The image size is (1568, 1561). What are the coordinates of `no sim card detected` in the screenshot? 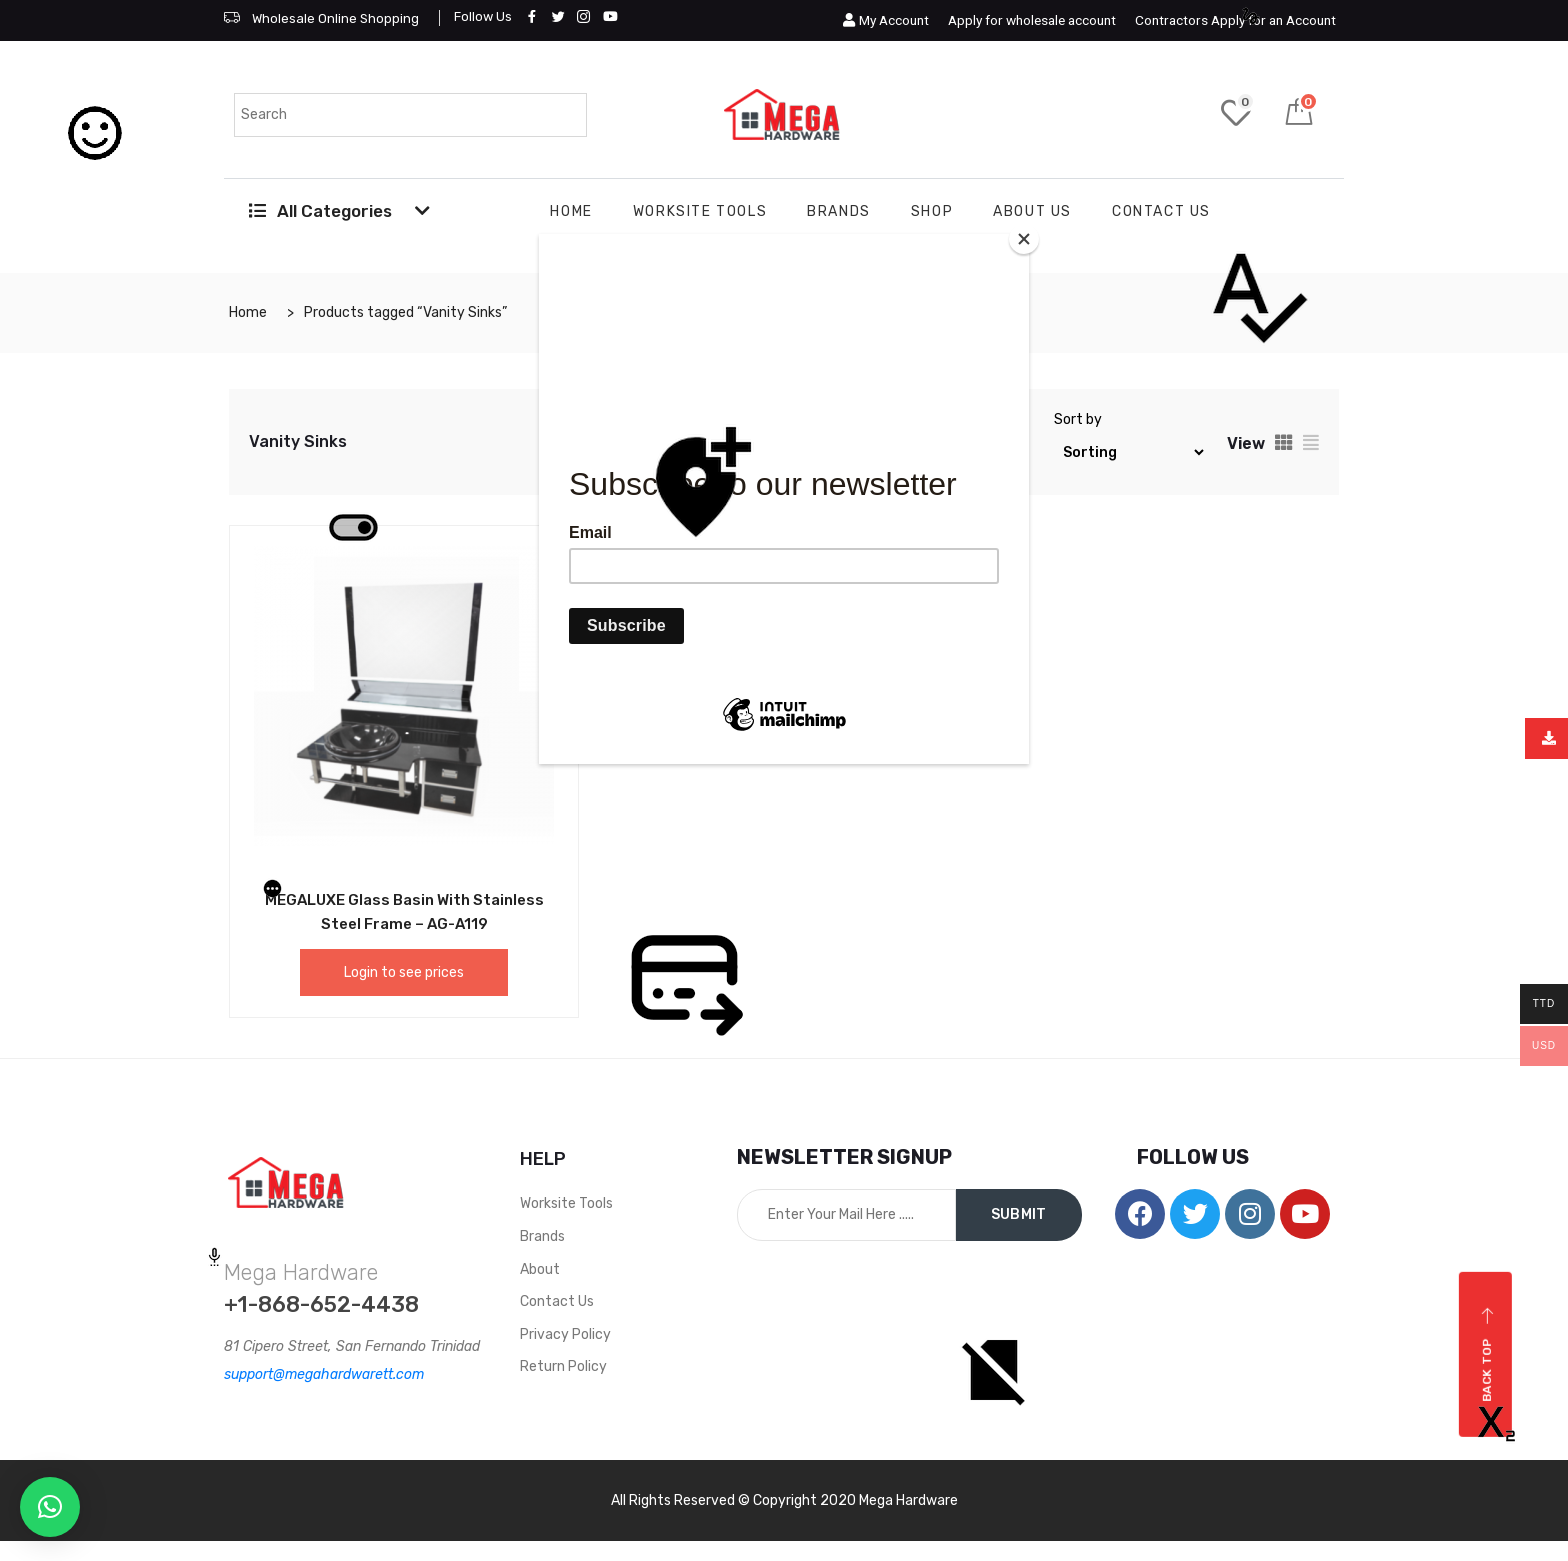 It's located at (994, 1370).